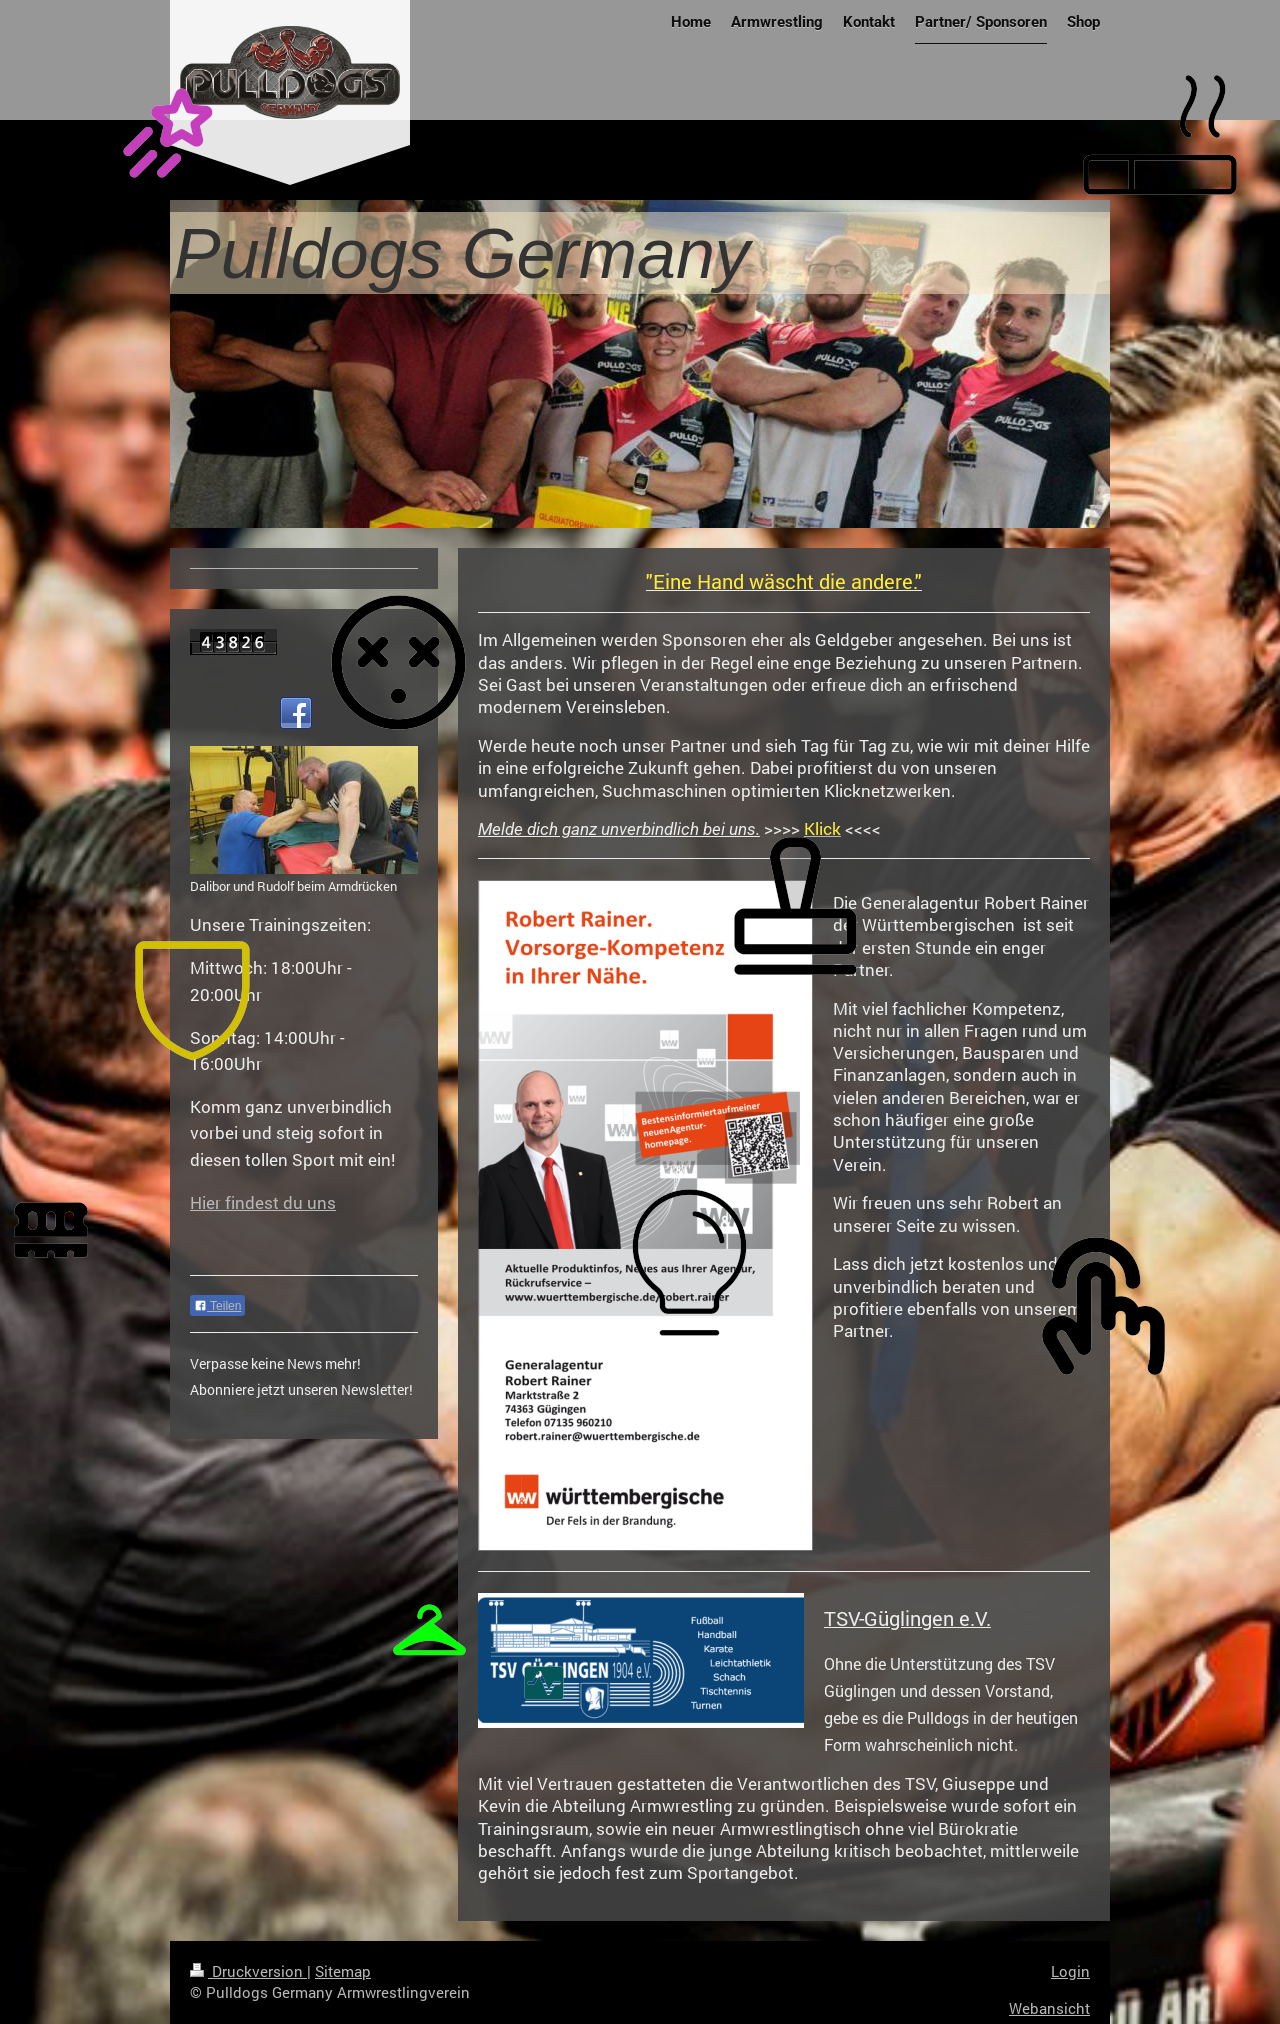  I want to click on access security settings, so click(192, 993).